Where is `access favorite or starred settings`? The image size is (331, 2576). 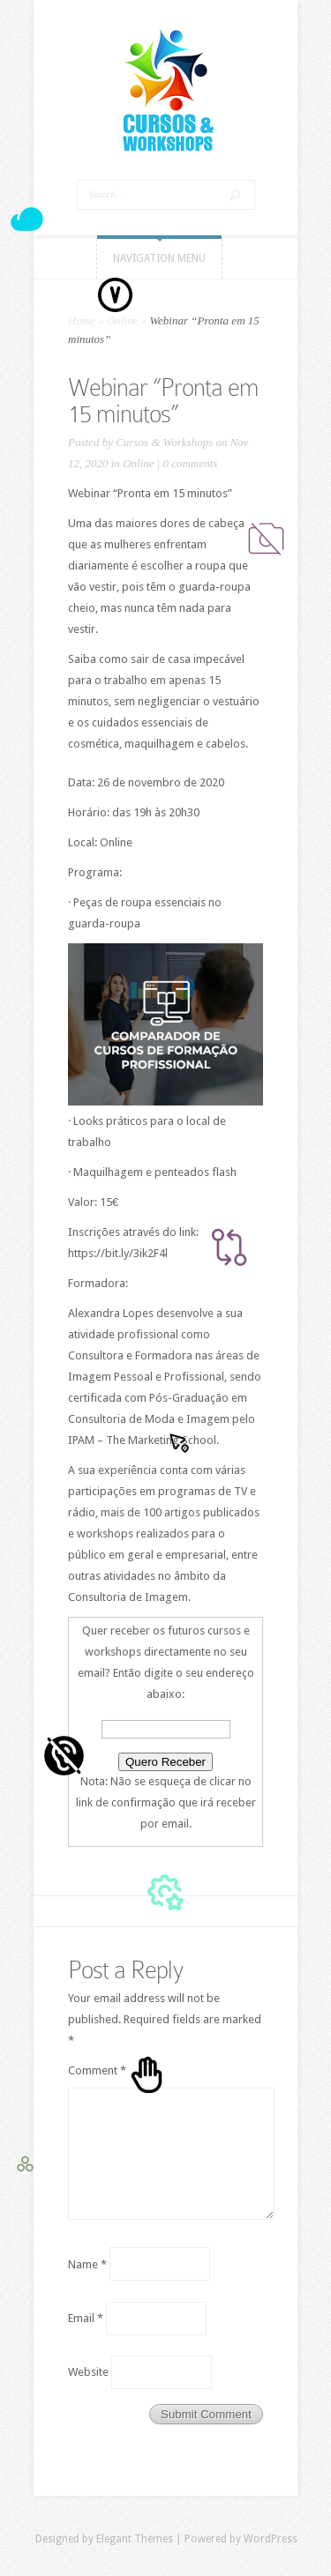
access favorite or starred settings is located at coordinates (164, 1891).